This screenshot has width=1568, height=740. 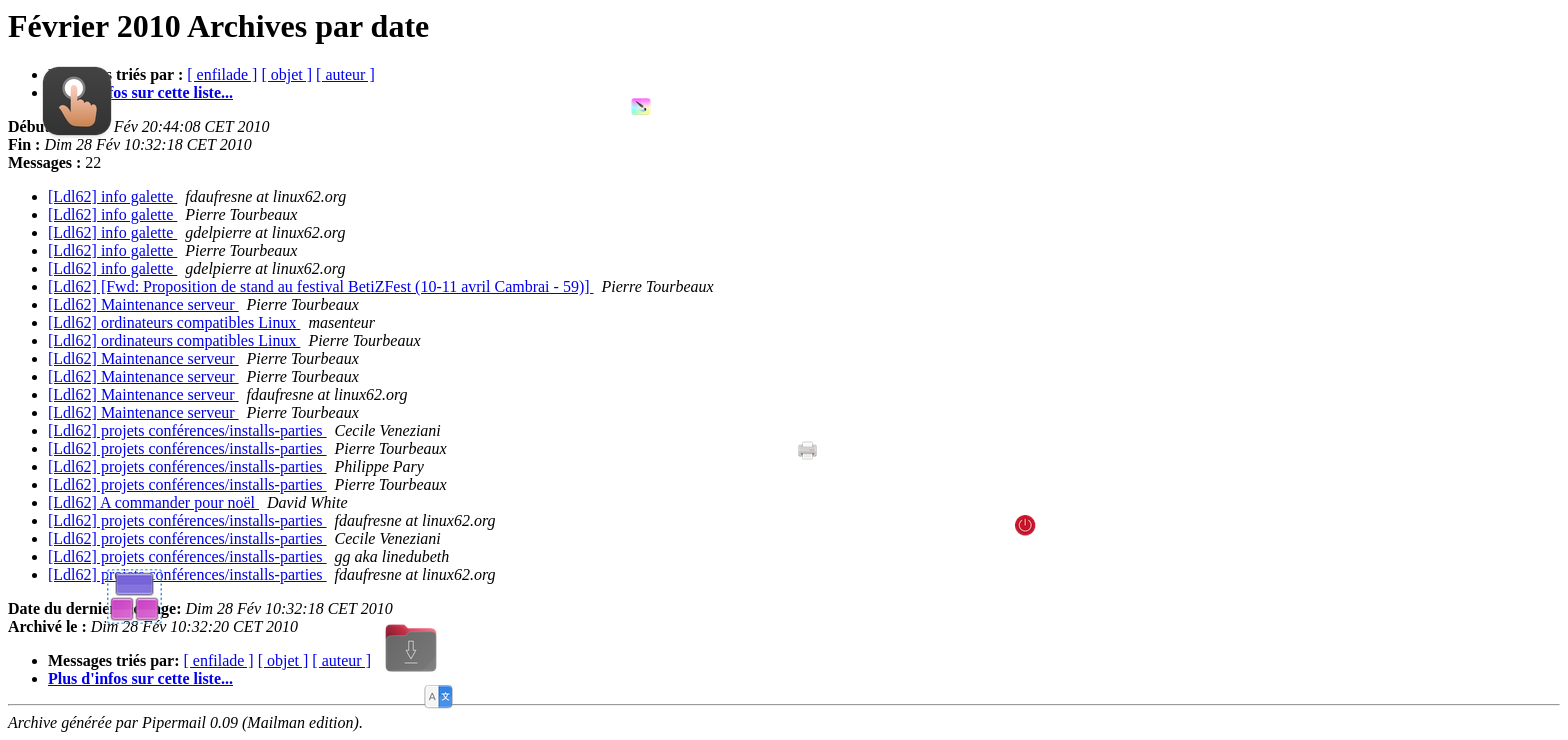 What do you see at coordinates (641, 106) in the screenshot?
I see `open a Krita project file` at bounding box center [641, 106].